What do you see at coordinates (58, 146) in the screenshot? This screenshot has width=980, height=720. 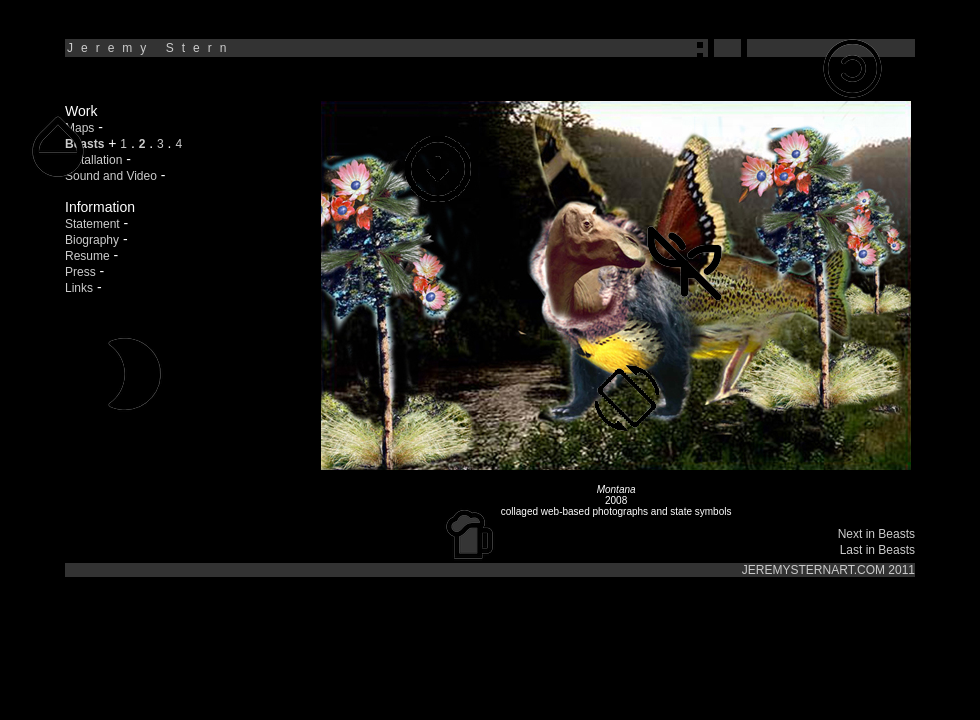 I see `adjust opacity or transparency settings` at bounding box center [58, 146].